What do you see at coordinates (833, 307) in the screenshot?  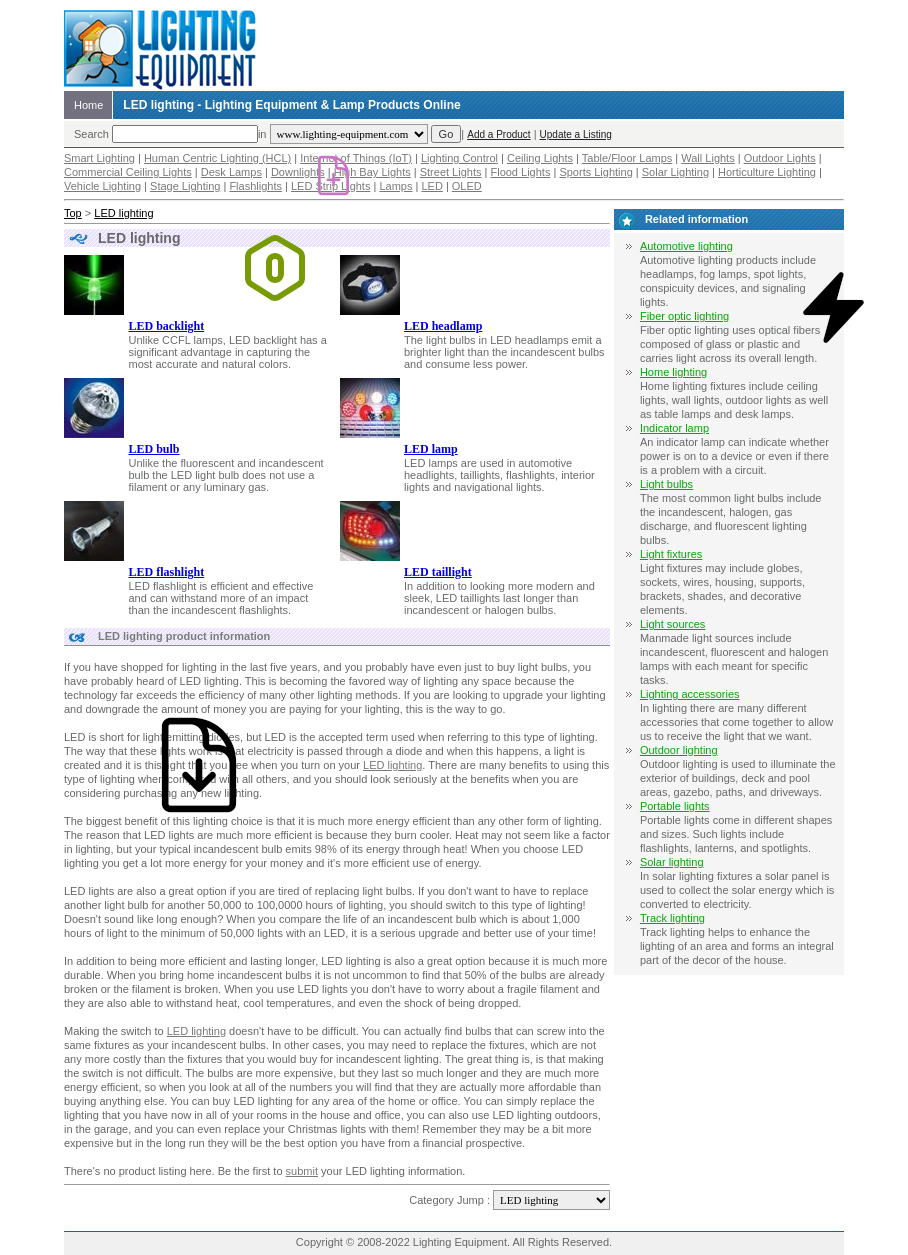 I see `indicates flash or lightning mode is enabled` at bounding box center [833, 307].